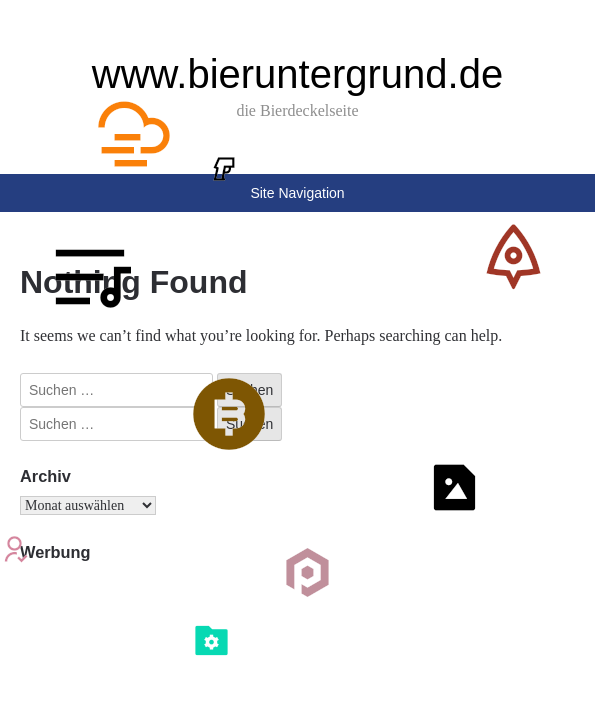 The width and height of the screenshot is (595, 720). What do you see at coordinates (307, 572) in the screenshot?
I see `visit the PyUp security service website` at bounding box center [307, 572].